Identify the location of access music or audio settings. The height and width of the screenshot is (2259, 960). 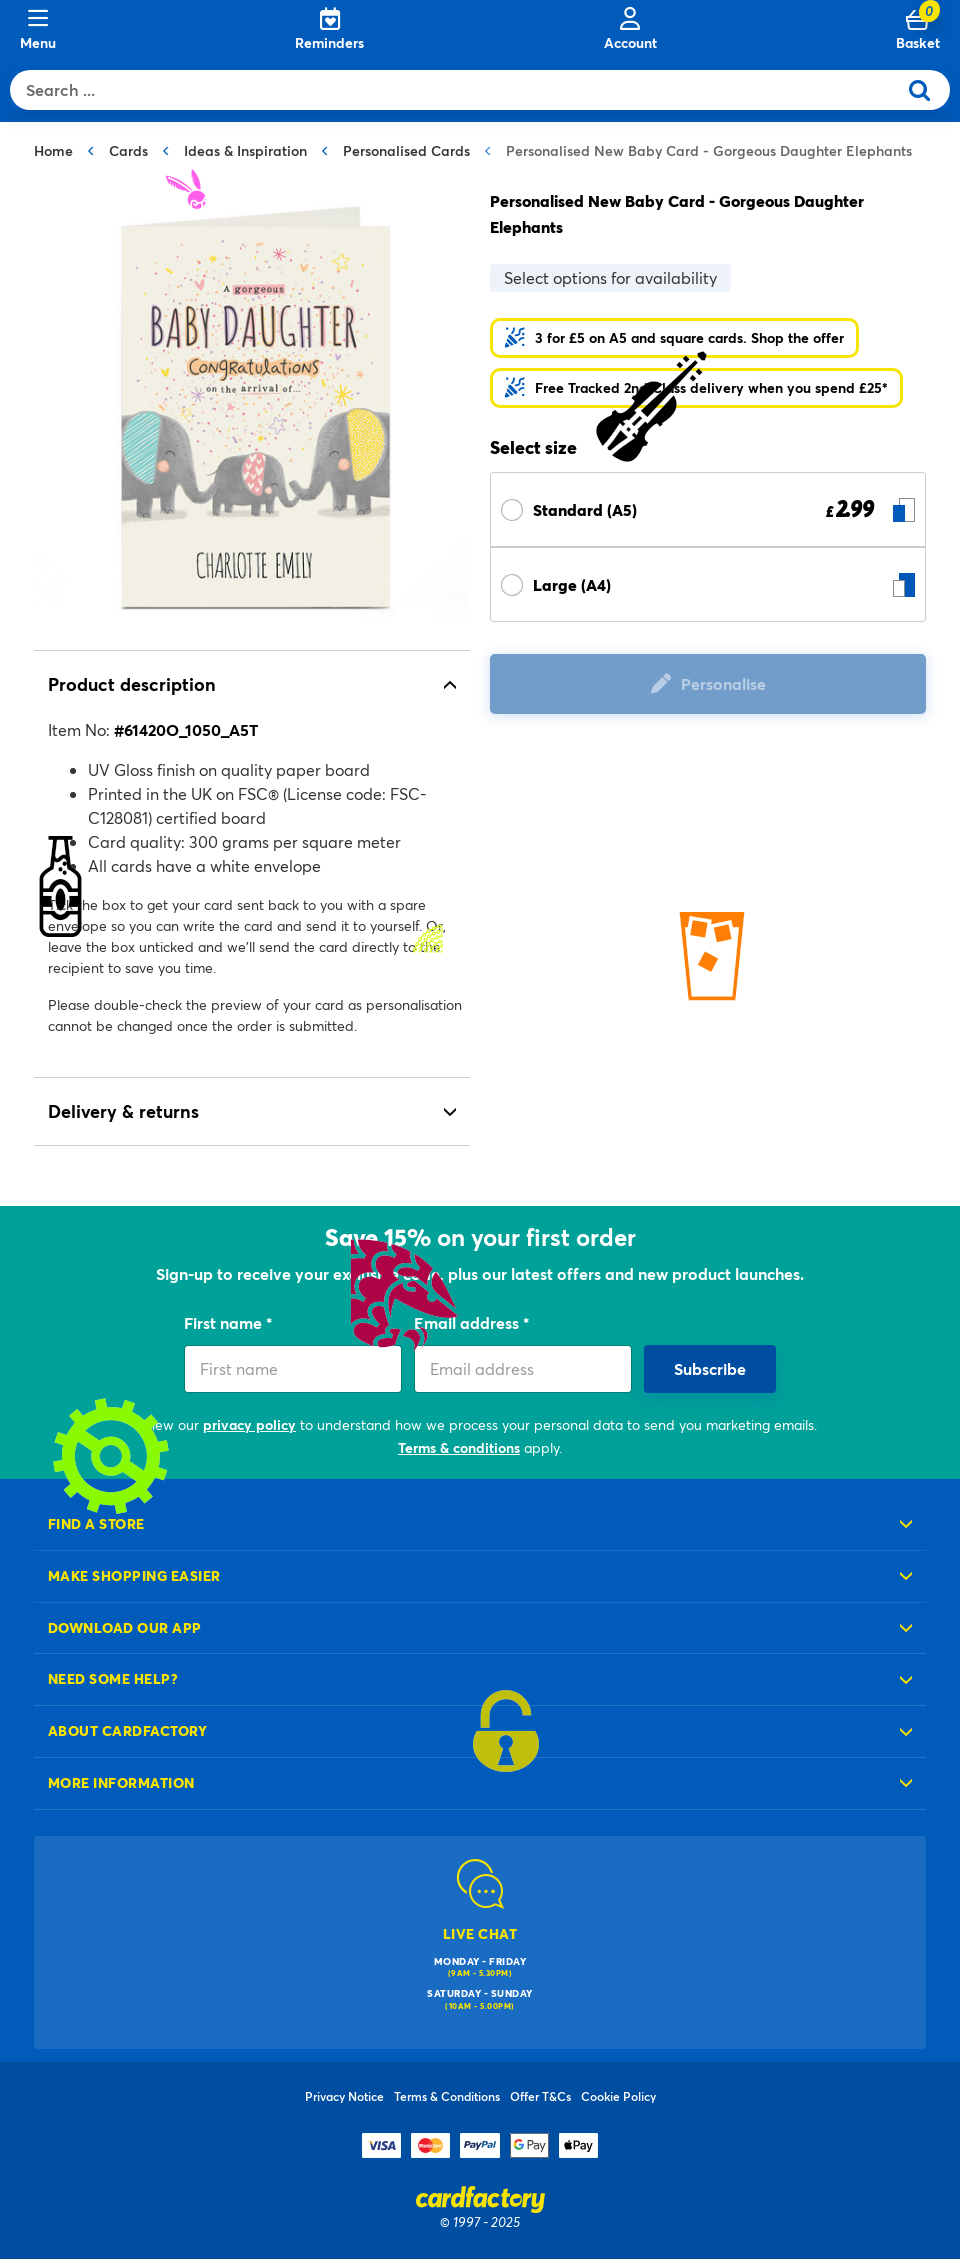
(651, 406).